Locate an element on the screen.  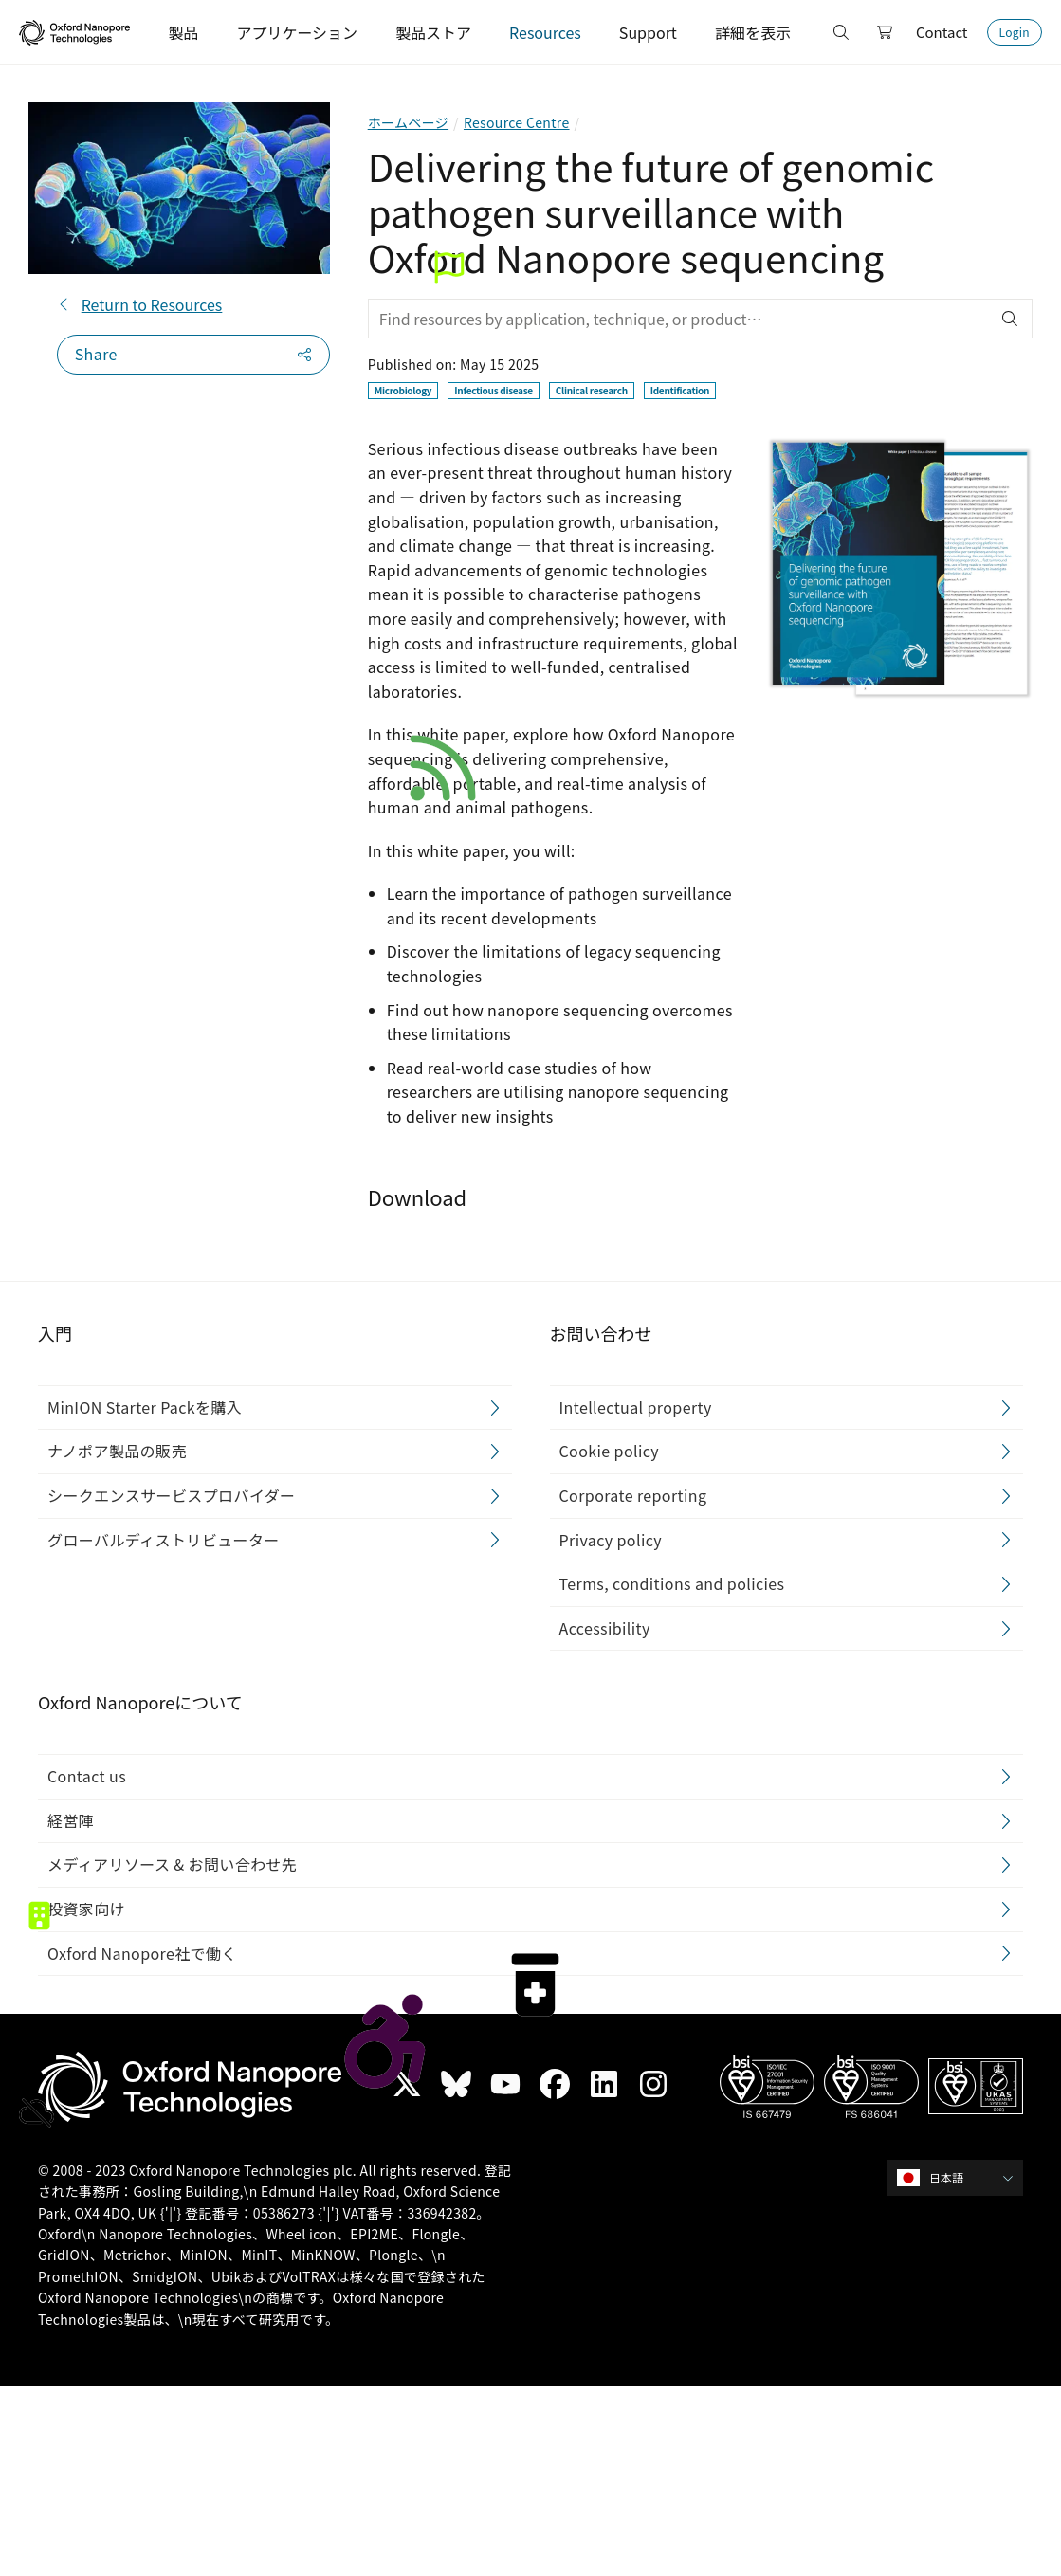
view prescription or medication details is located at coordinates (535, 1984).